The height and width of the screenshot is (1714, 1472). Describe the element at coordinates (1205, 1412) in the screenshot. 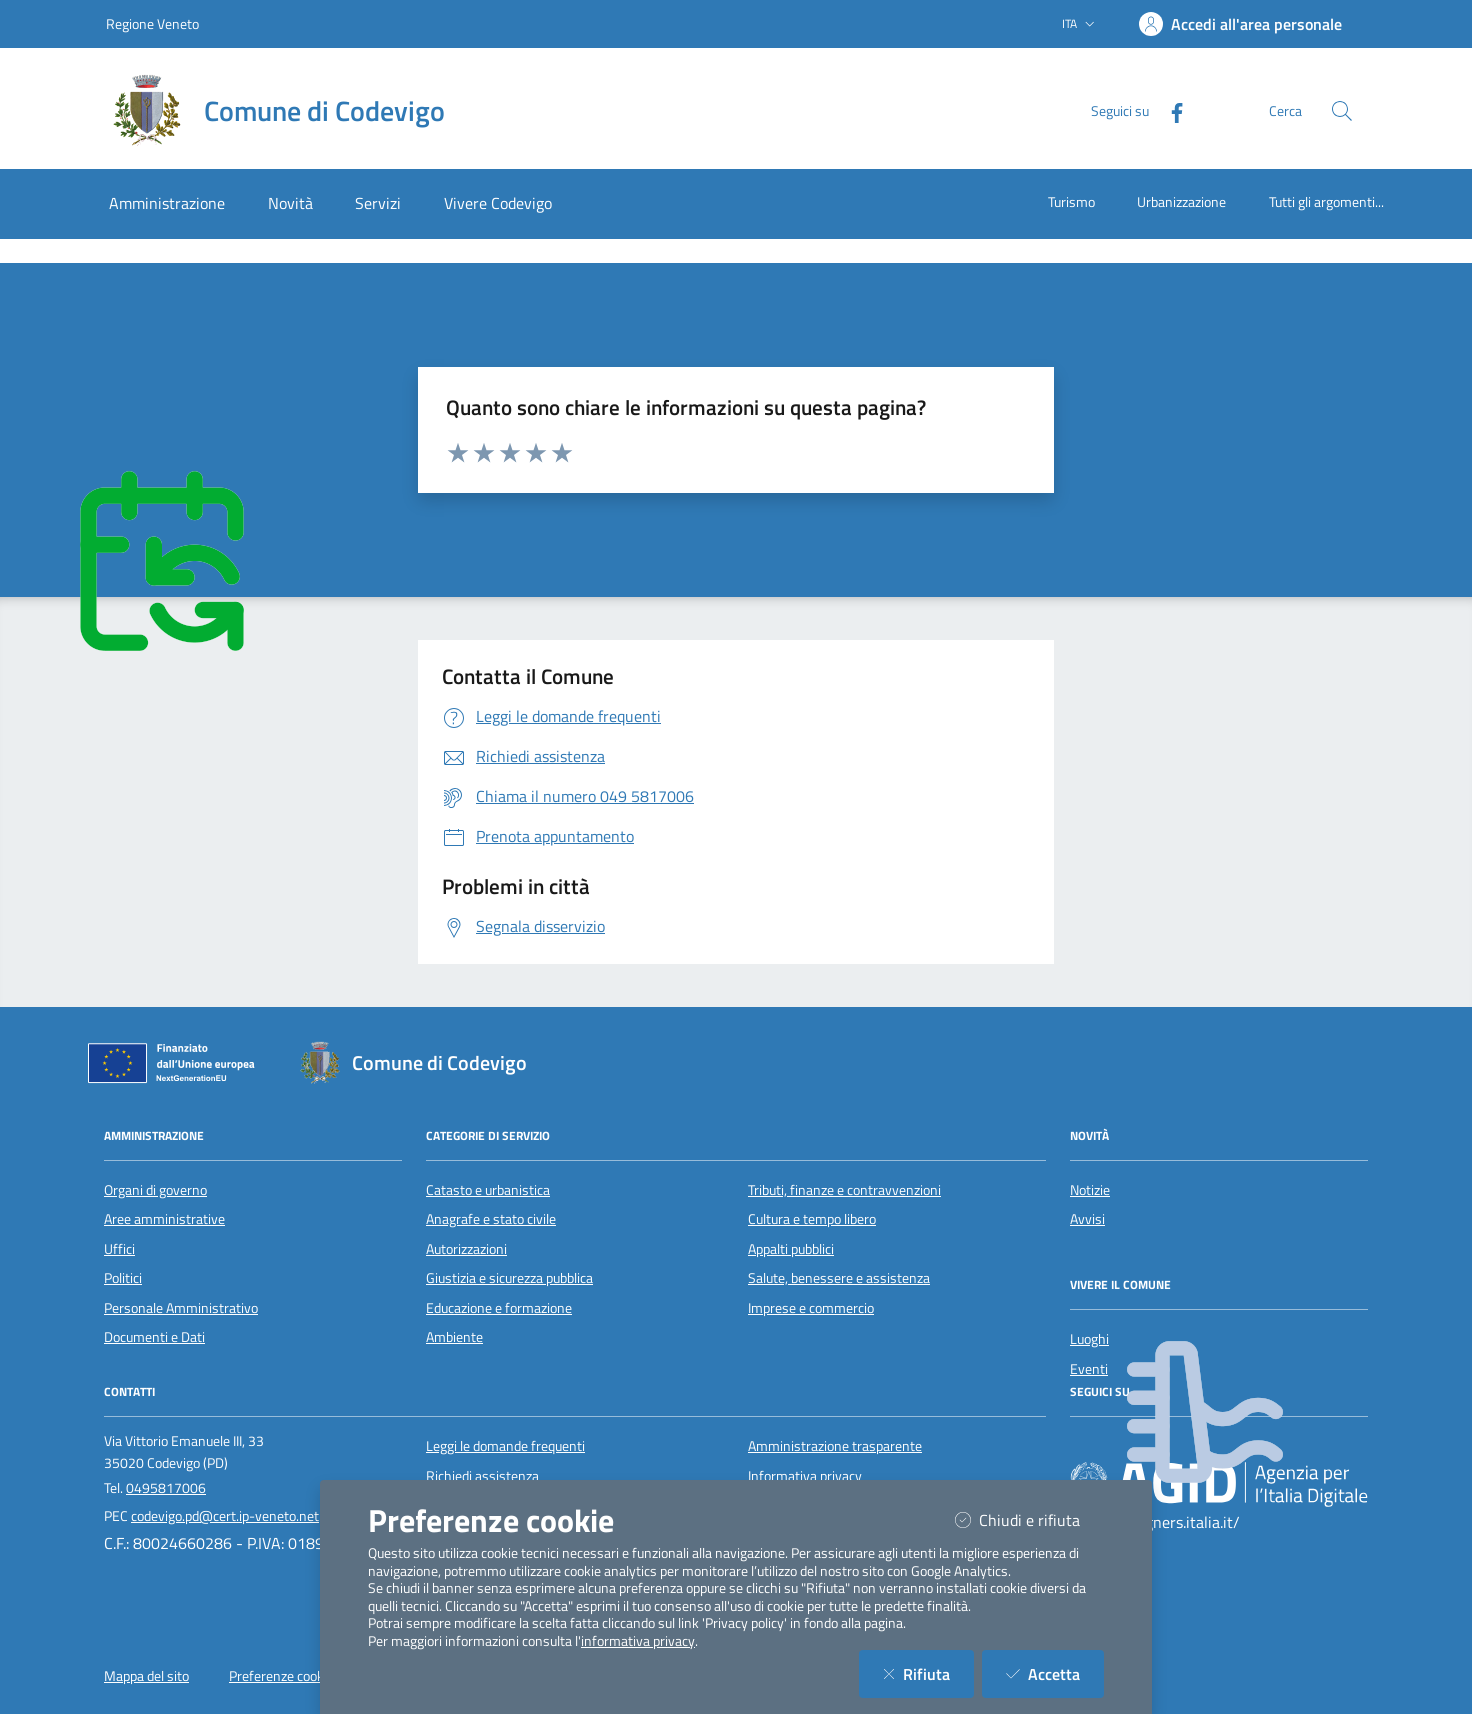

I see `water dam or reservoir infrastructure` at that location.